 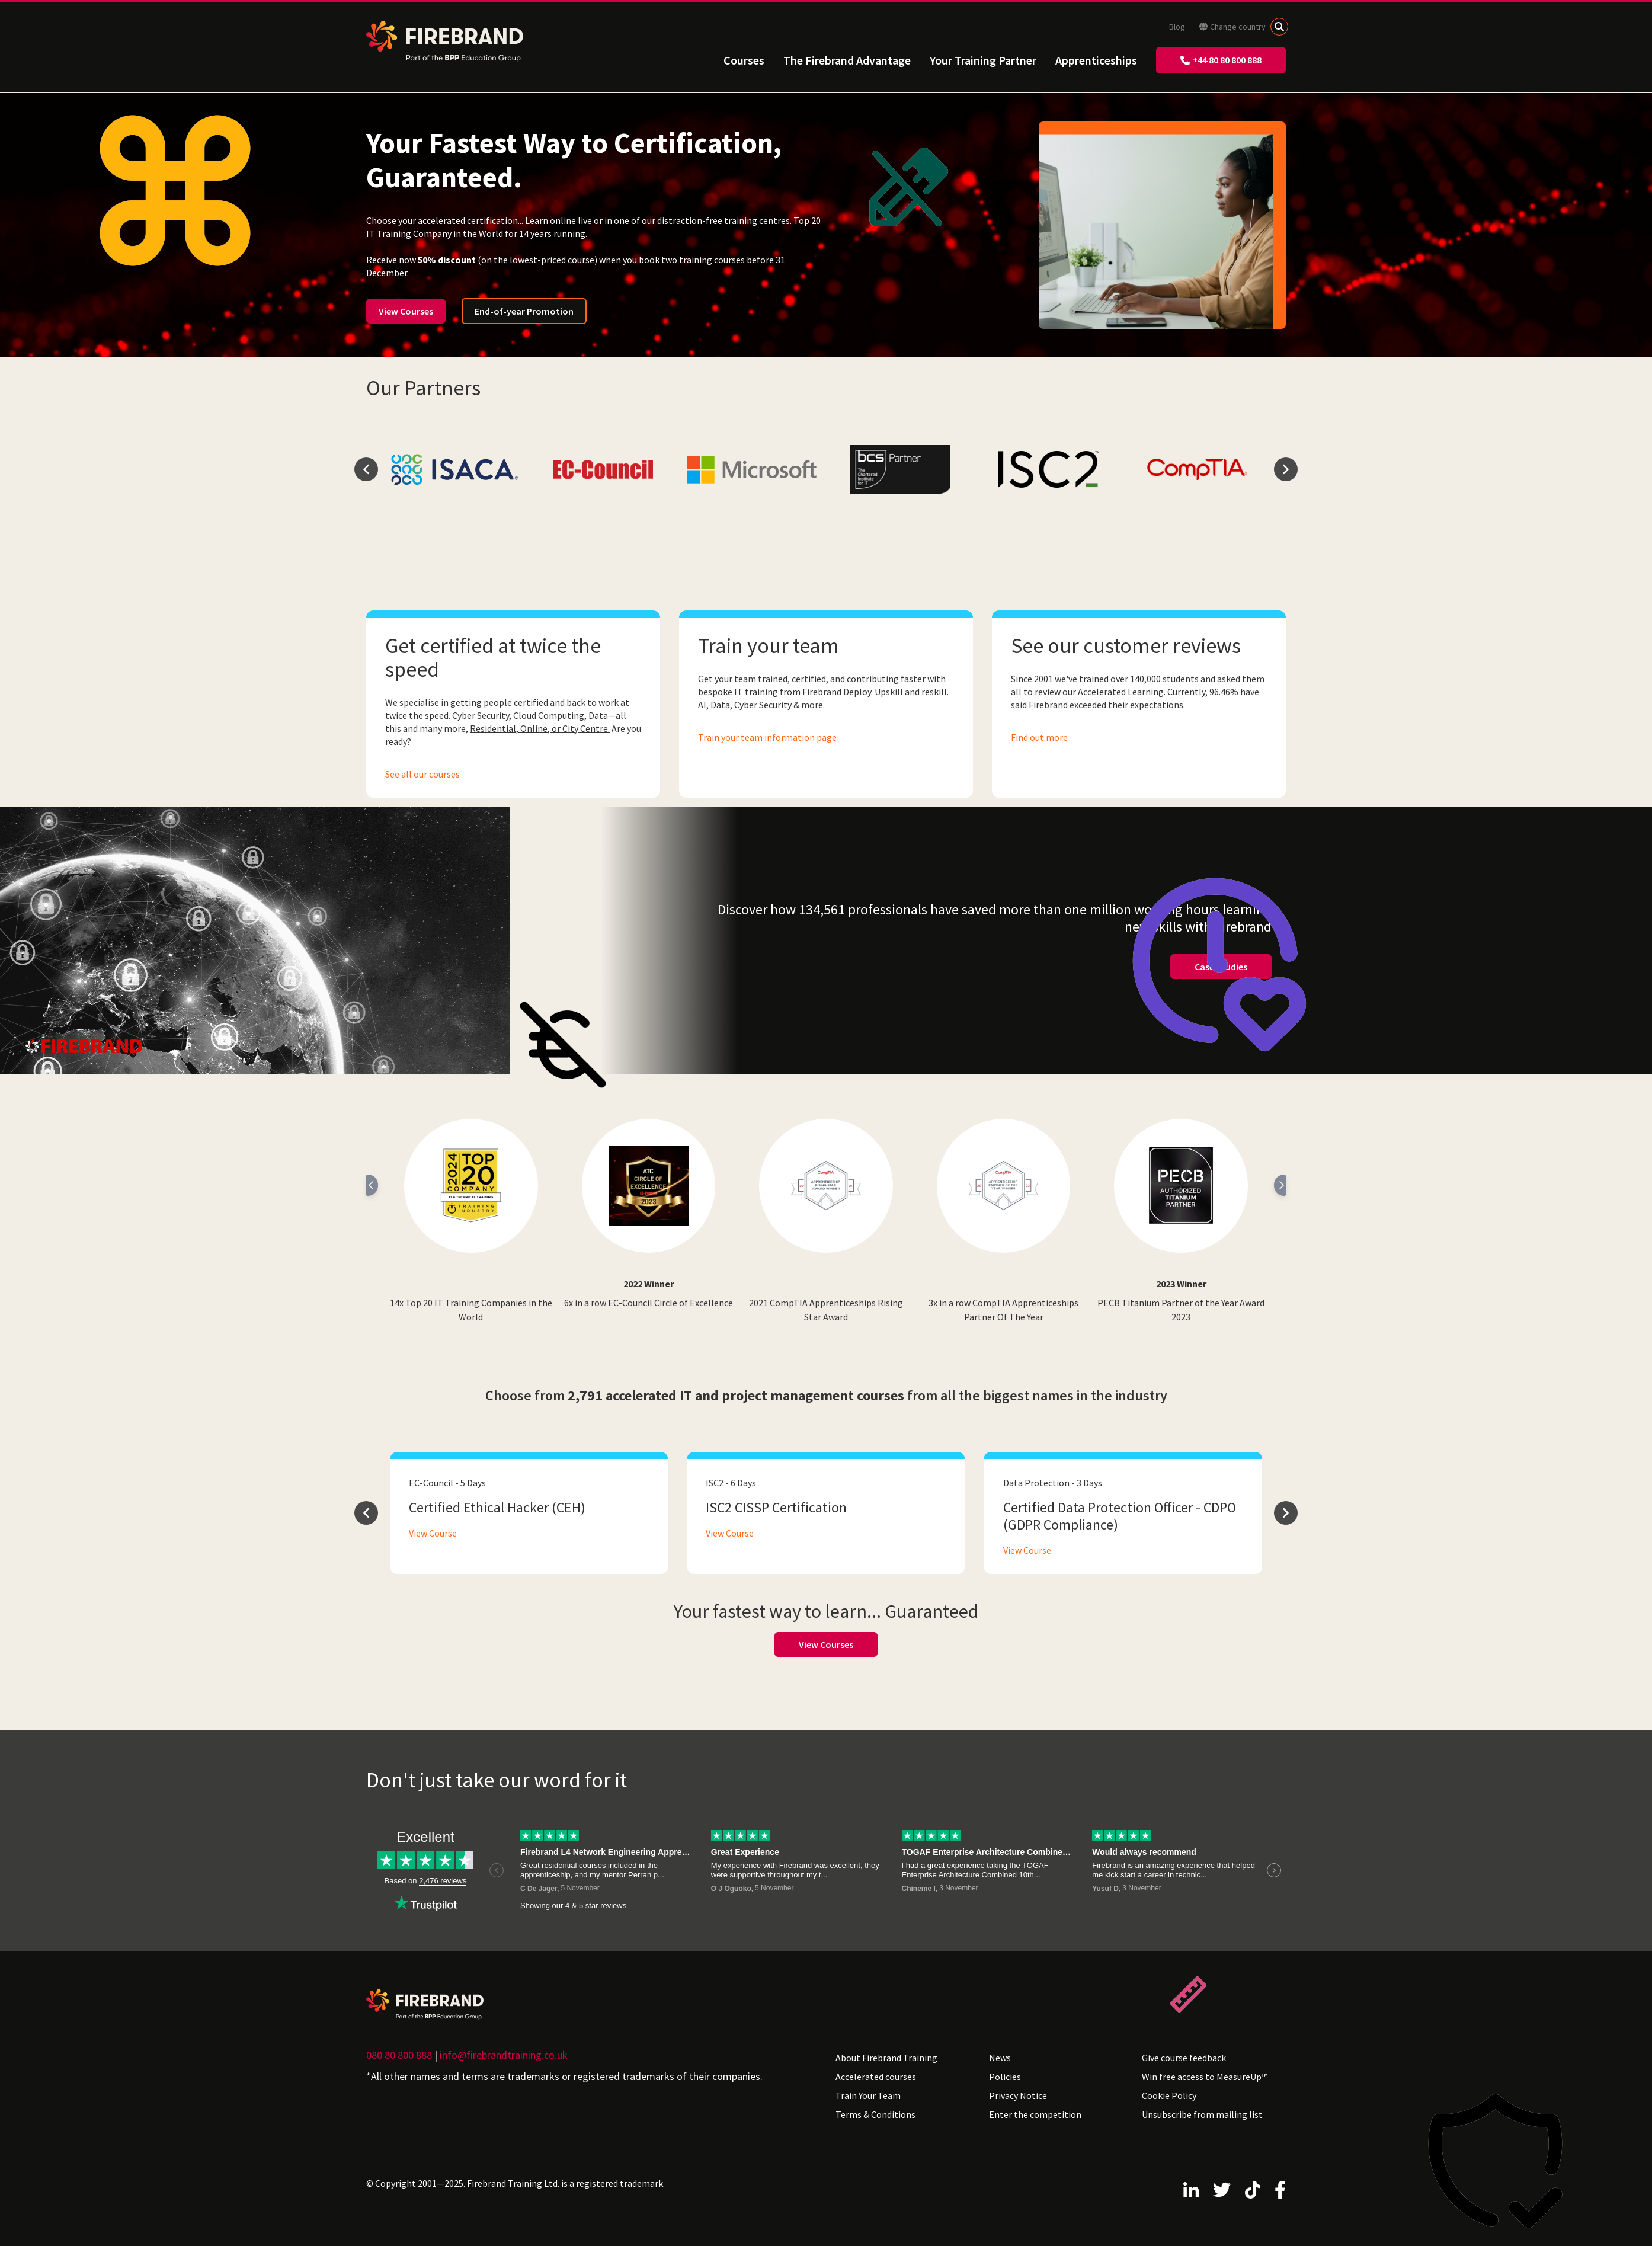 What do you see at coordinates (1215, 961) in the screenshot?
I see `view your favorite or saved times` at bounding box center [1215, 961].